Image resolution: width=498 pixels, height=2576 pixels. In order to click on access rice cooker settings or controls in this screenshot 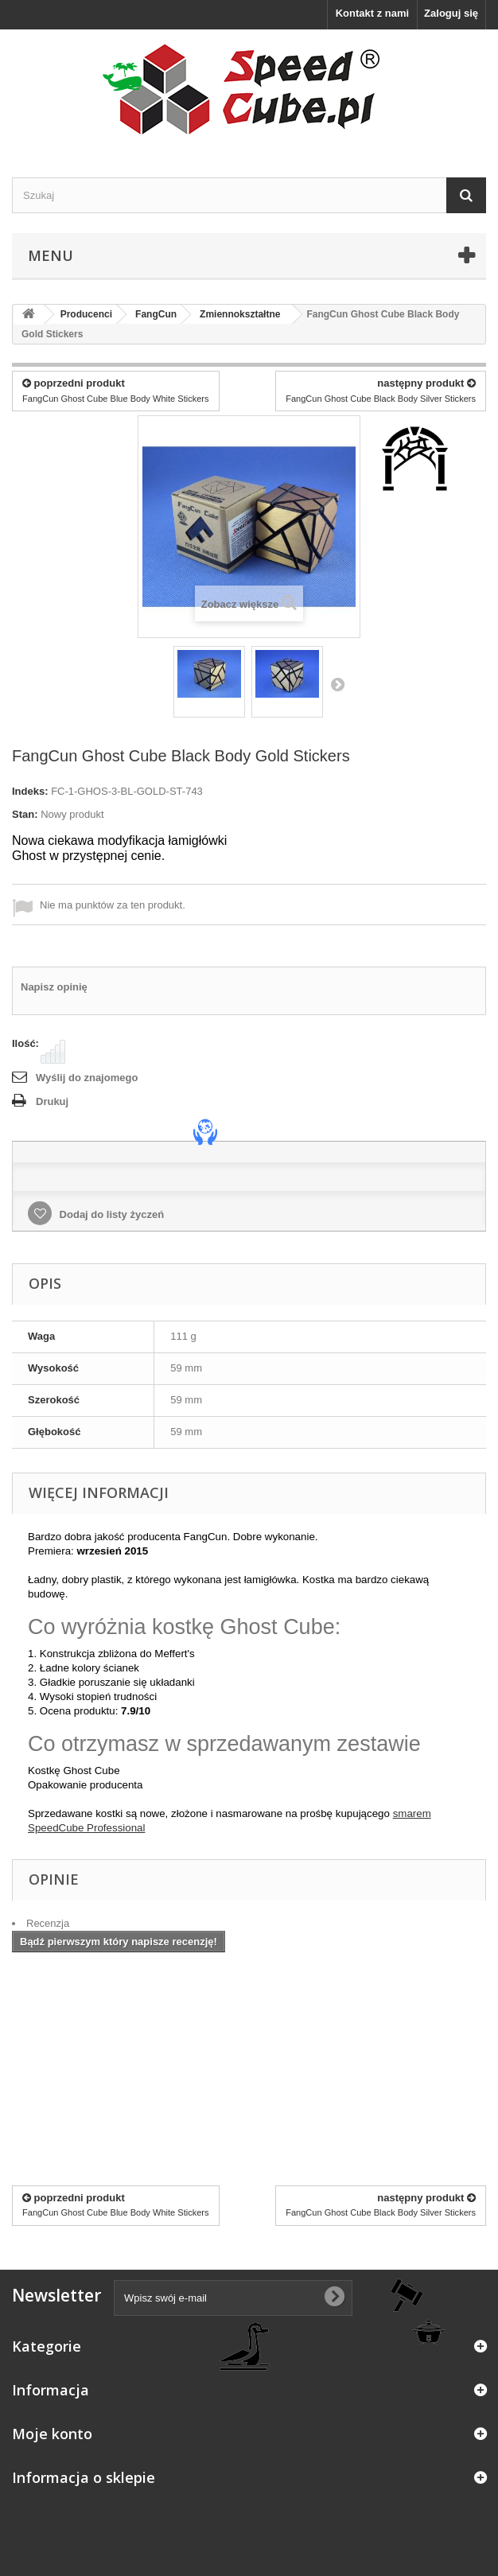, I will do `click(429, 2330)`.